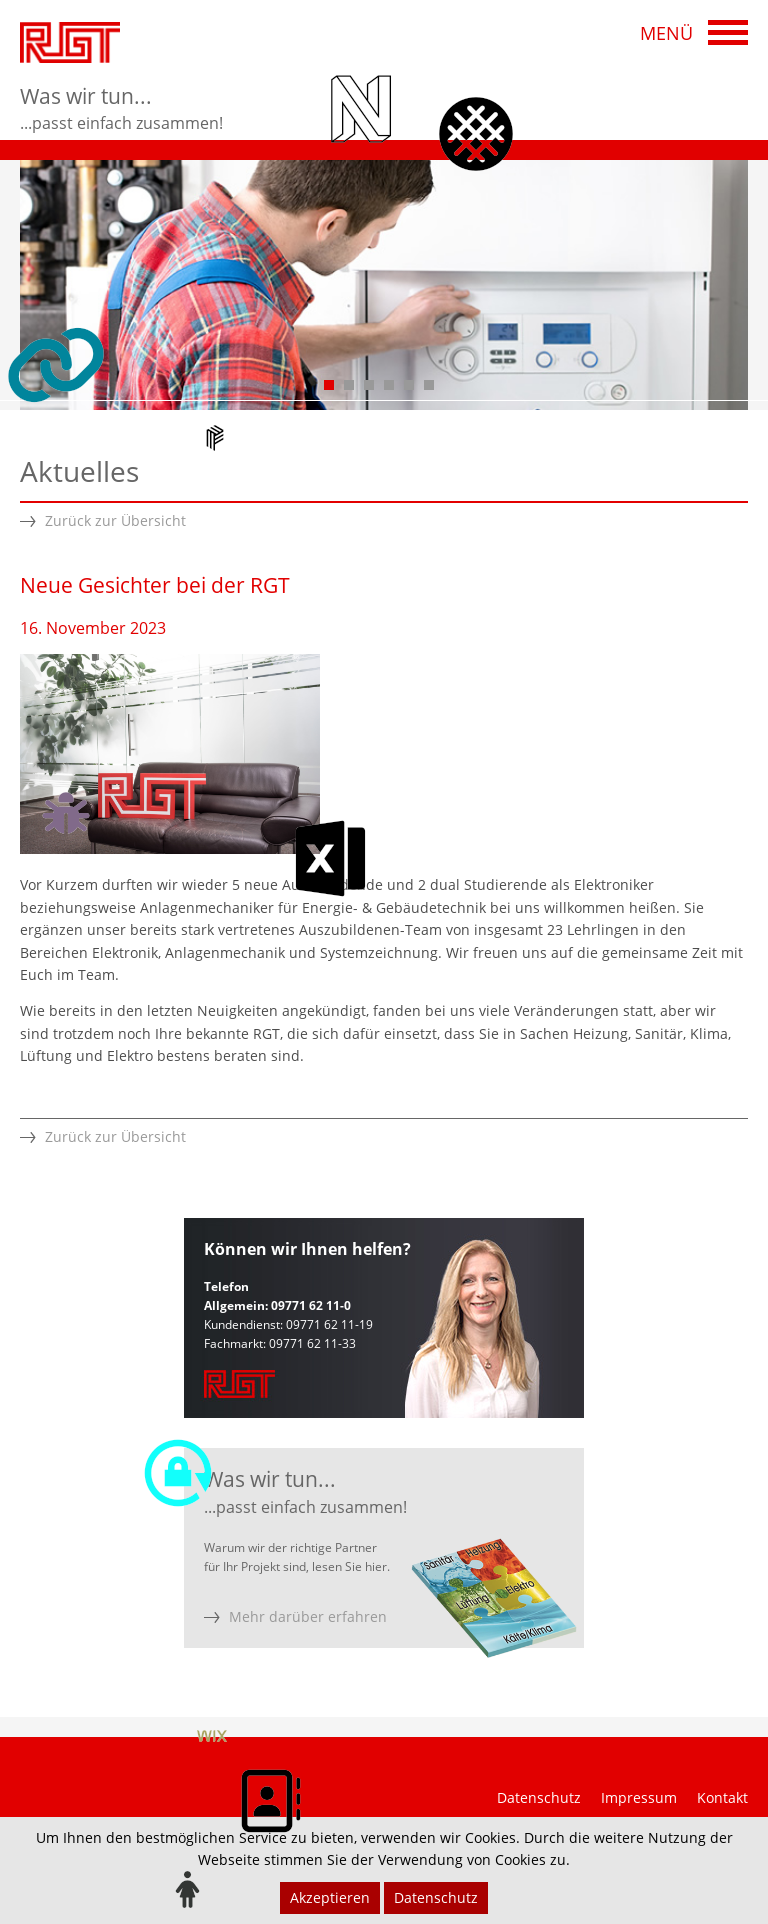 Image resolution: width=768 pixels, height=1924 pixels. I want to click on link to Pusher real-time messaging services, so click(215, 438).